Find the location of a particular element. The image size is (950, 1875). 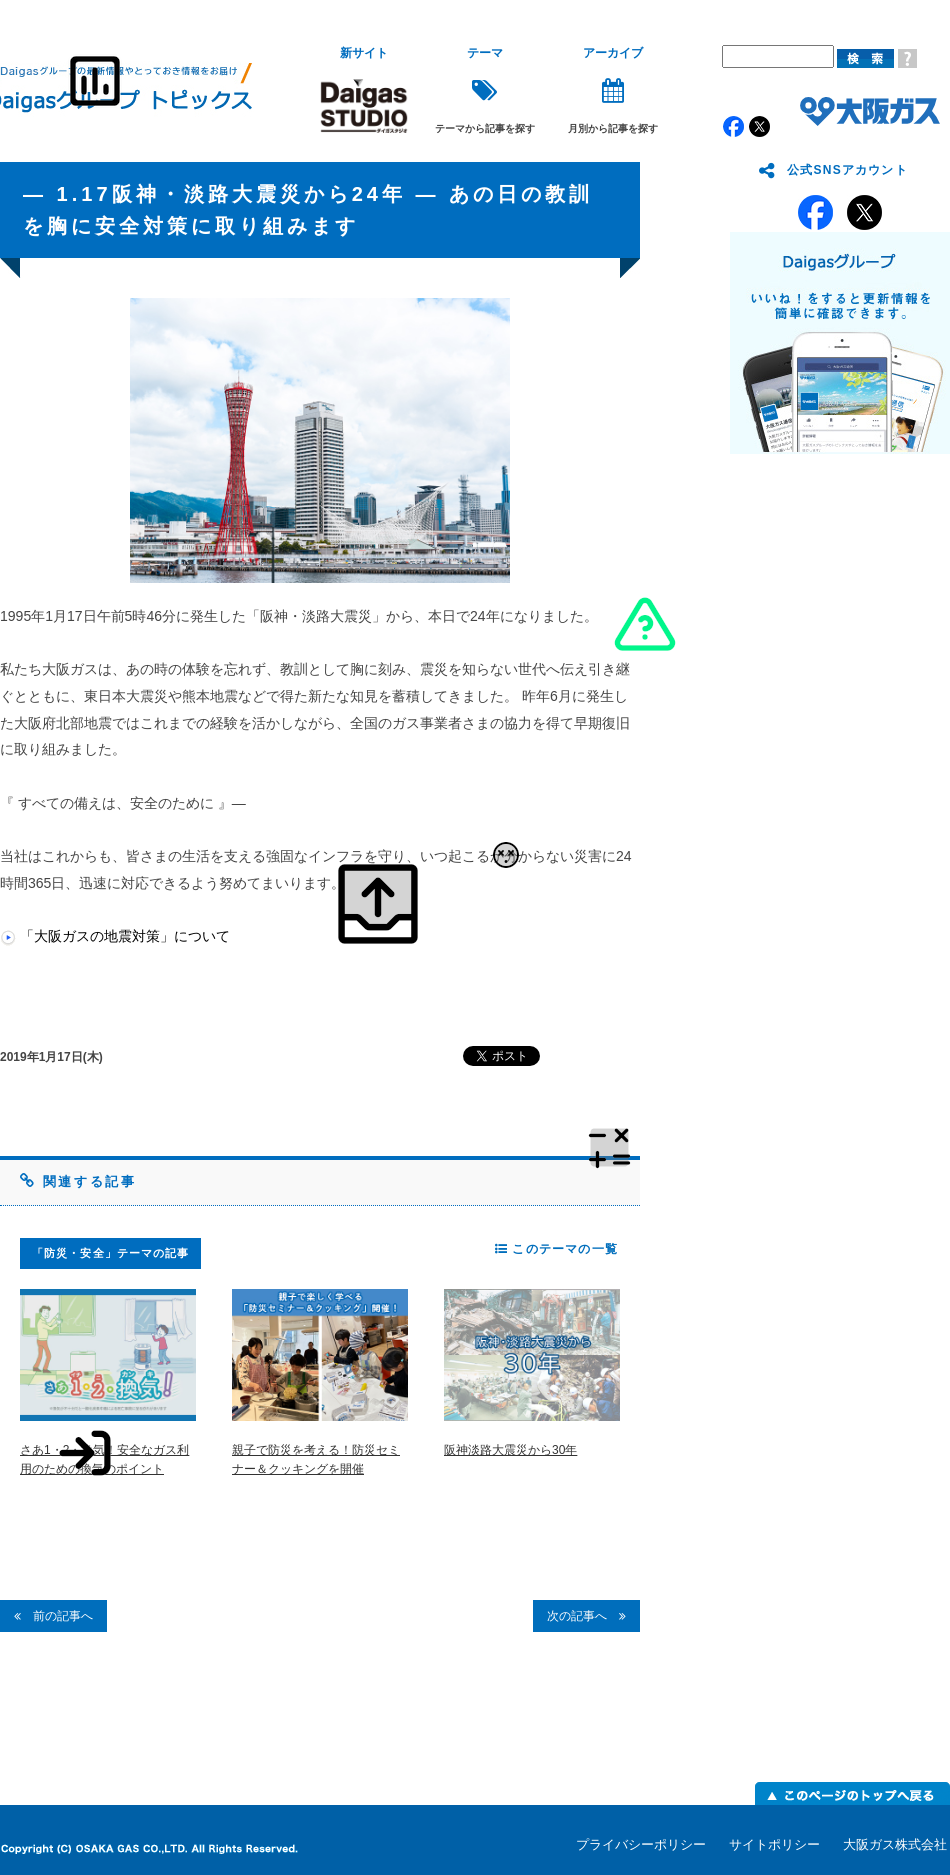

indicates an error or failed action is located at coordinates (506, 855).